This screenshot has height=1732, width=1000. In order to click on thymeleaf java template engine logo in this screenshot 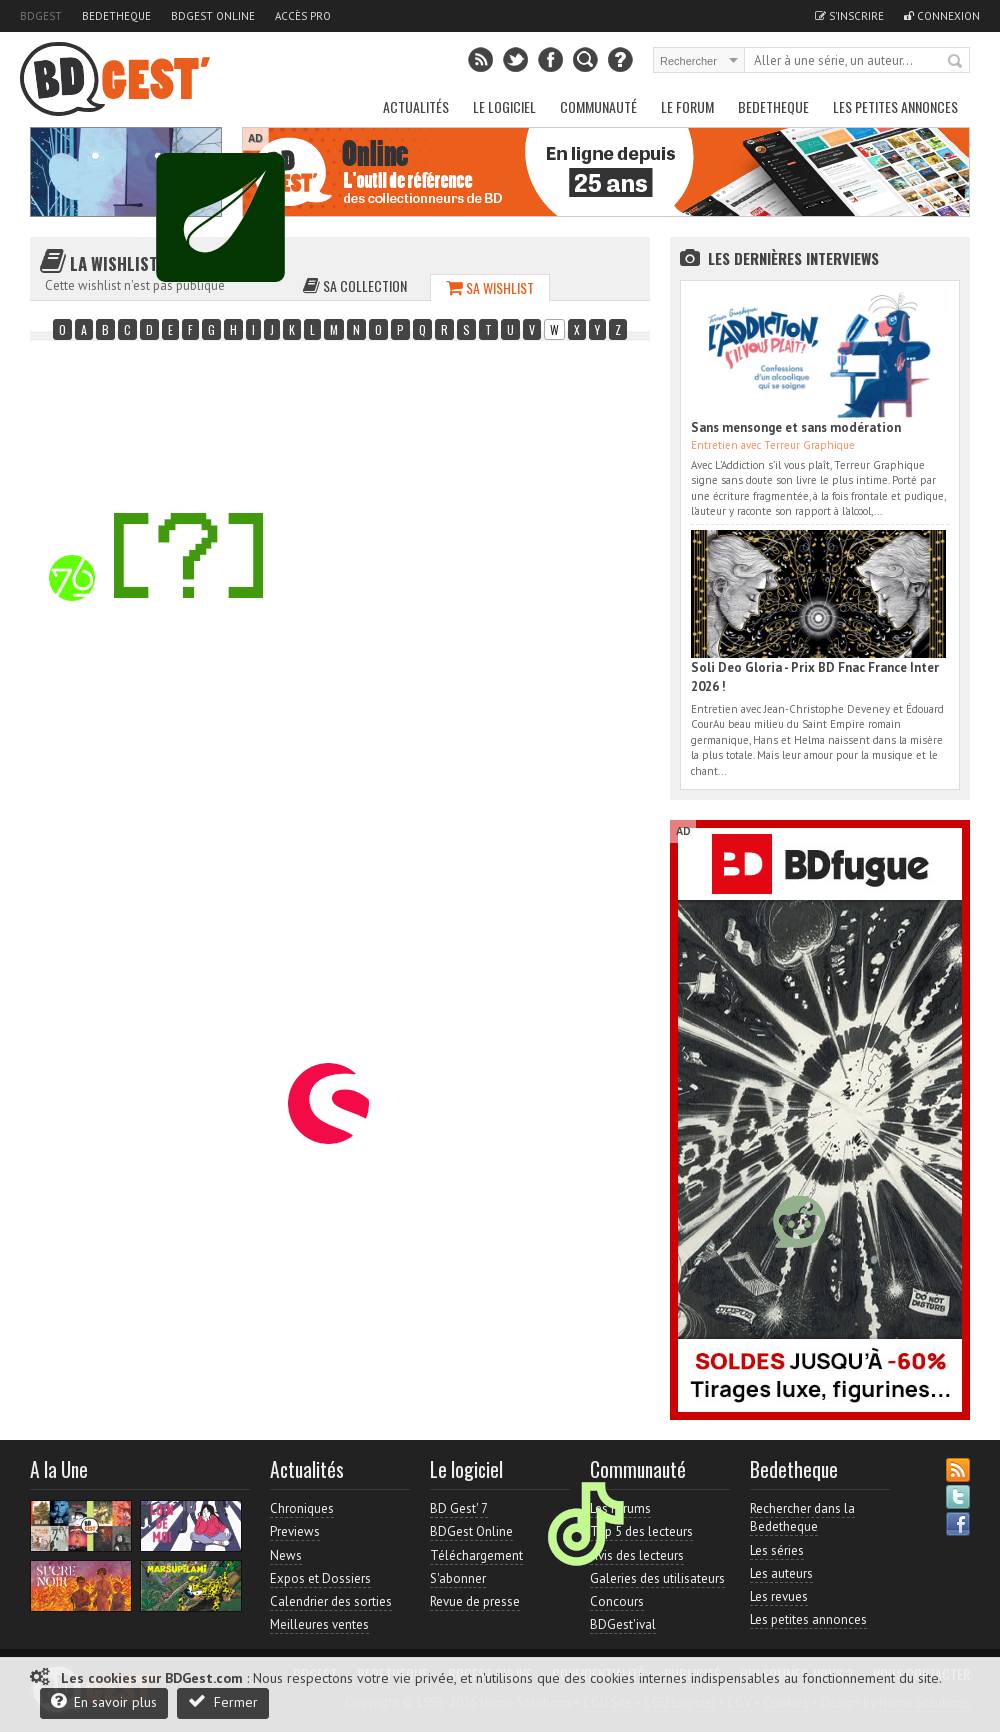, I will do `click(220, 217)`.